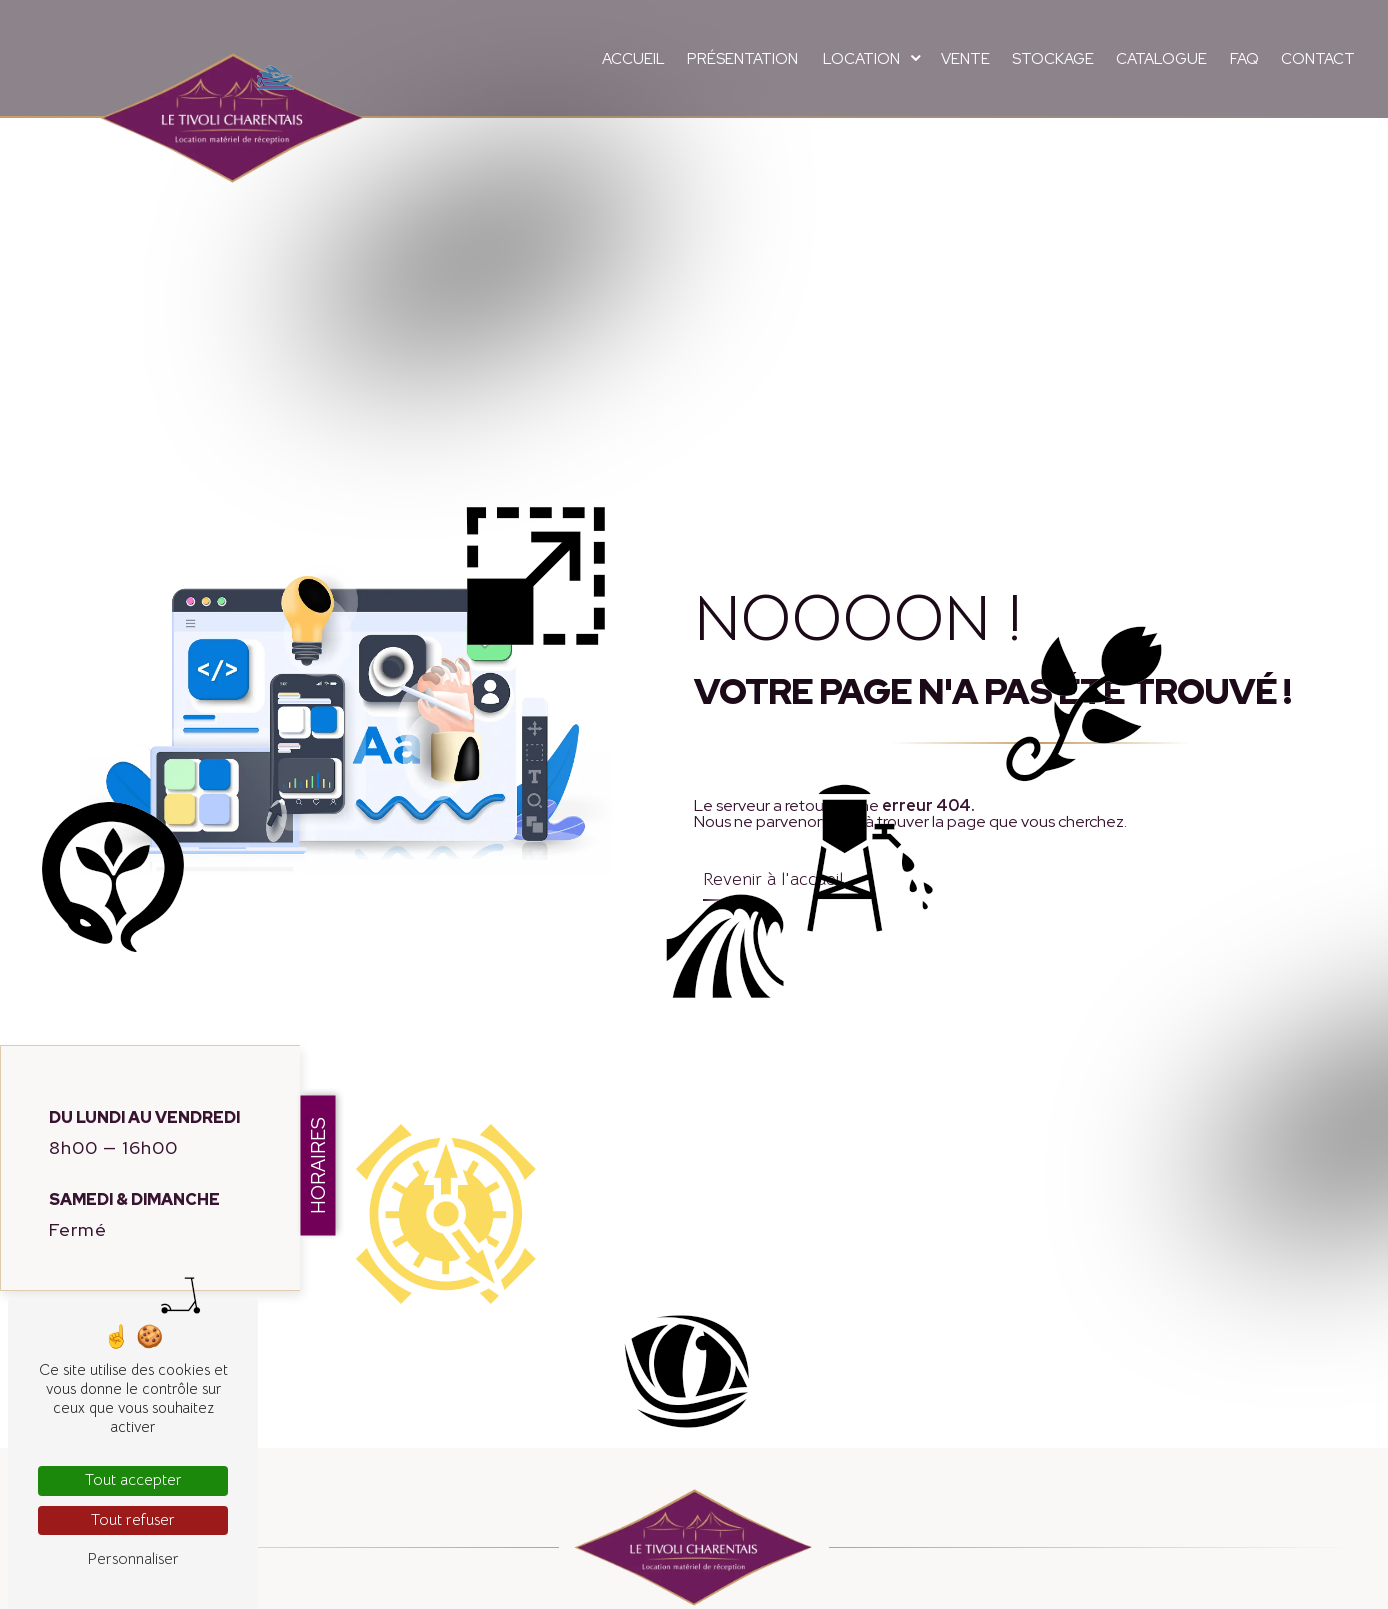  Describe the element at coordinates (180, 1295) in the screenshot. I see `select kick scooter as transportation mode` at that location.